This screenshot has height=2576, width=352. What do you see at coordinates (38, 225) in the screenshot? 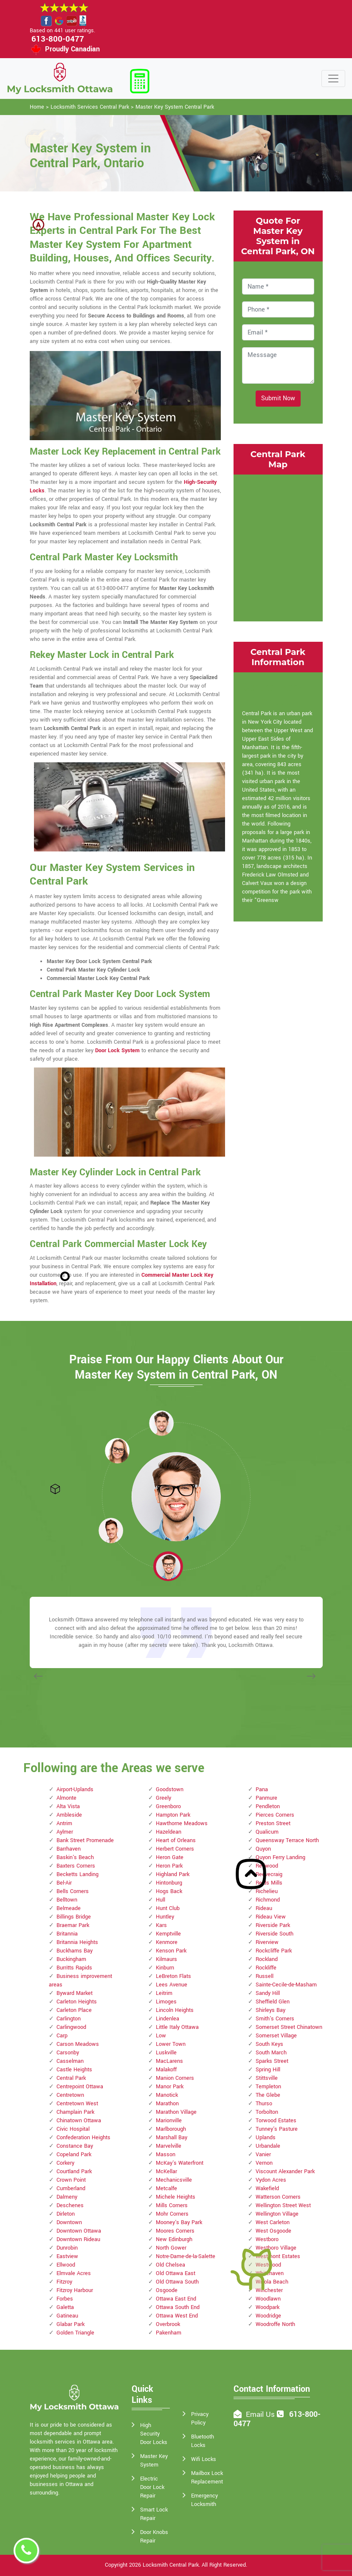
I see `xbox controller A button indicator` at bounding box center [38, 225].